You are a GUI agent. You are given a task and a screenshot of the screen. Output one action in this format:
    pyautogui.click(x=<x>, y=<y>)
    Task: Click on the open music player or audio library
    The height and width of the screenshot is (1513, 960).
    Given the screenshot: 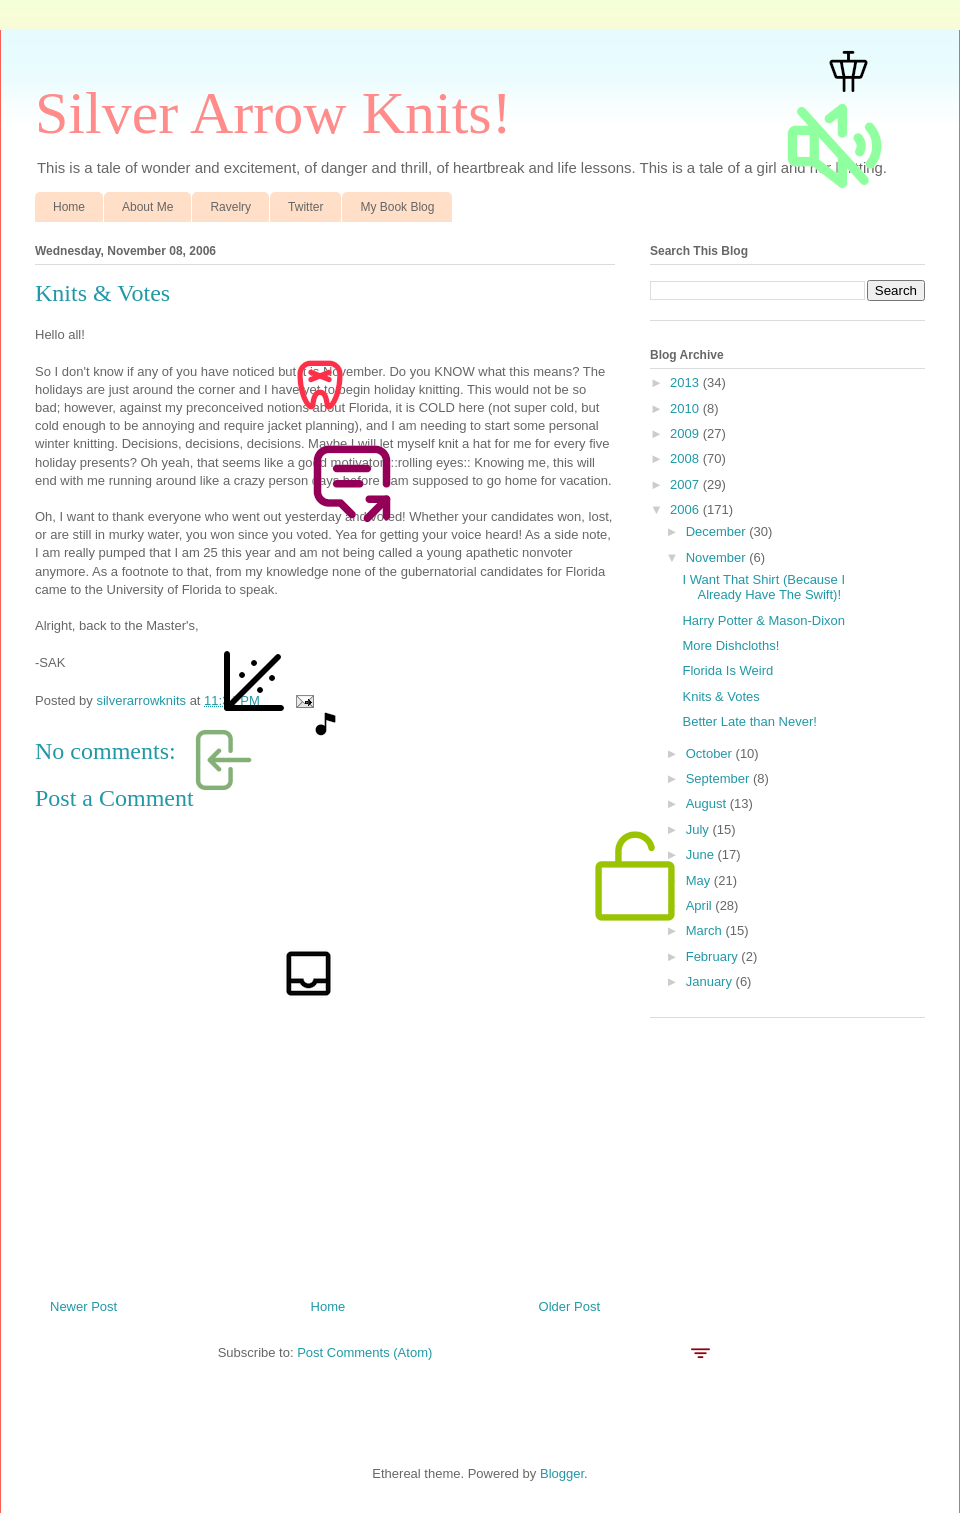 What is the action you would take?
    pyautogui.click(x=325, y=723)
    